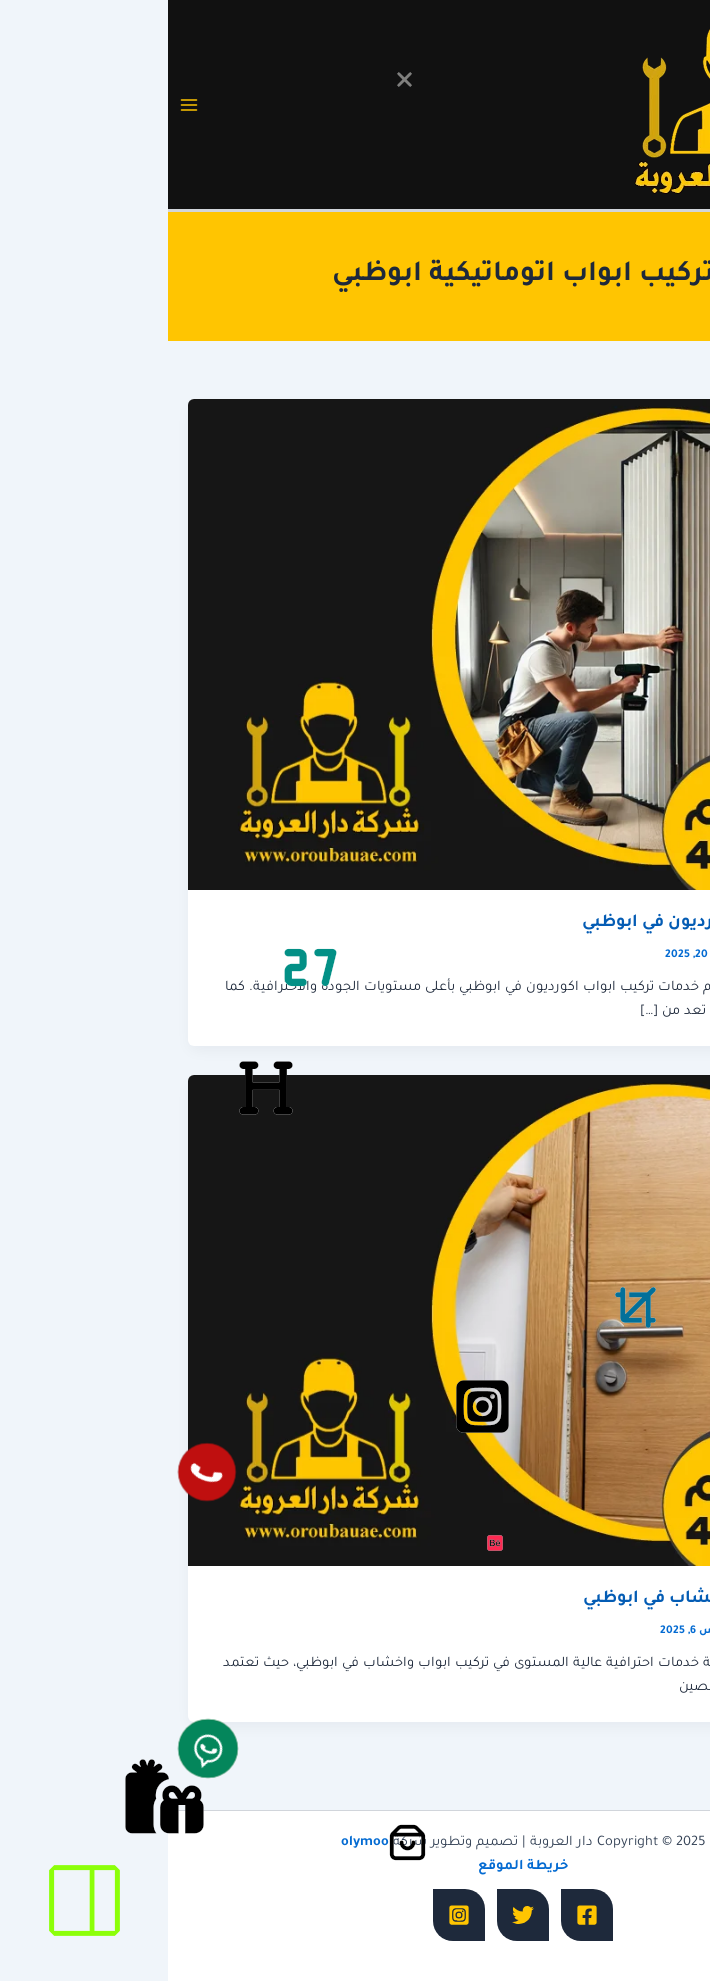  What do you see at coordinates (84, 1900) in the screenshot?
I see `hide the right sidebar panel` at bounding box center [84, 1900].